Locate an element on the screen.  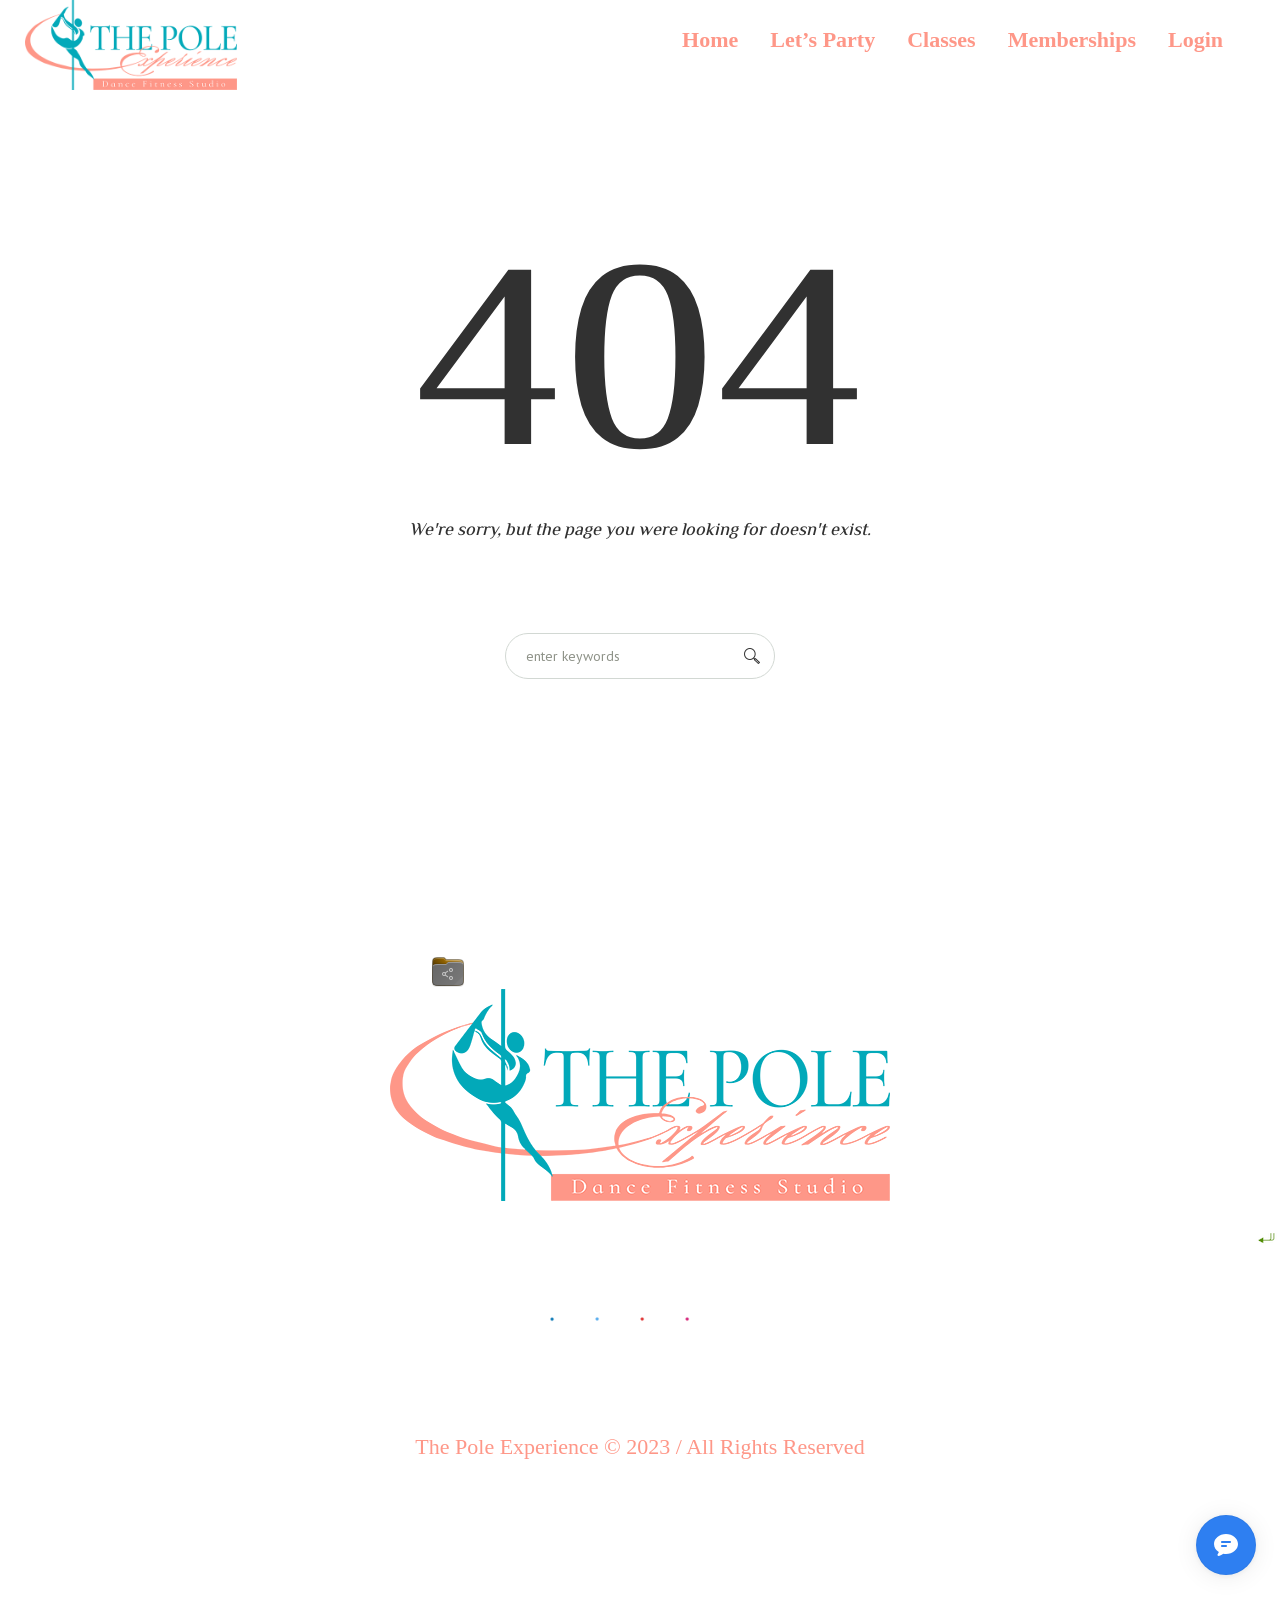
open your public shared folder is located at coordinates (448, 971).